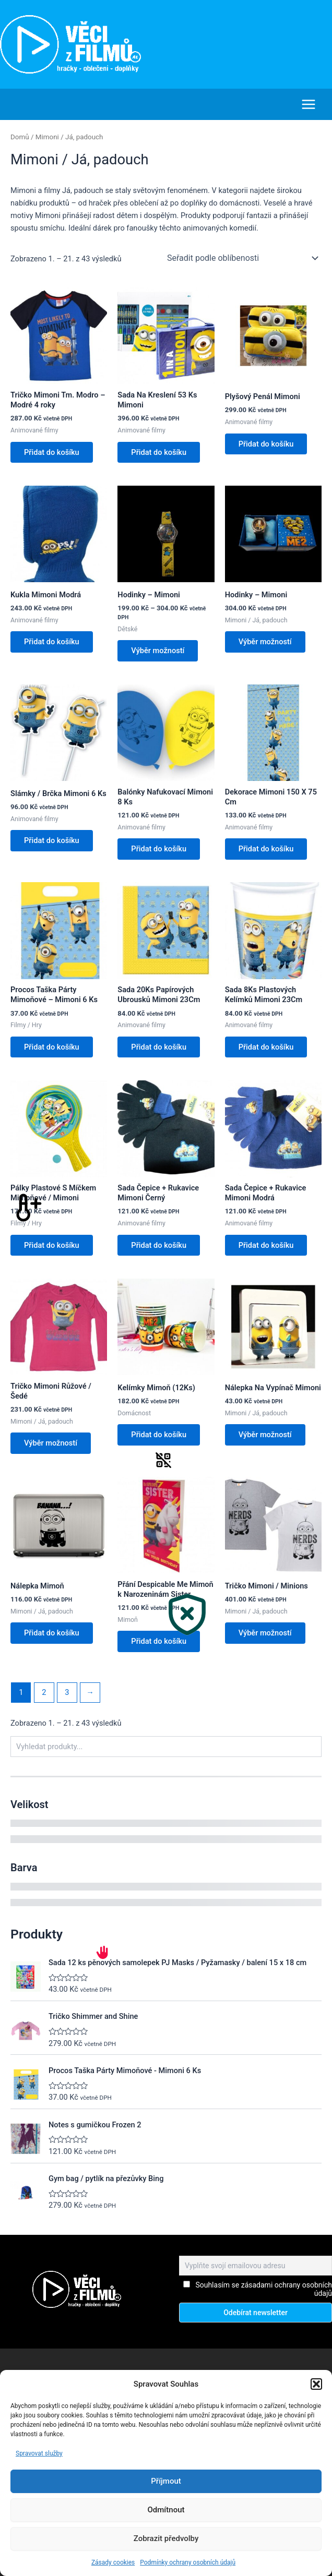 Image resolution: width=332 pixels, height=2576 pixels. Describe the element at coordinates (163, 1460) in the screenshot. I see `QR code scanning is disabled` at that location.